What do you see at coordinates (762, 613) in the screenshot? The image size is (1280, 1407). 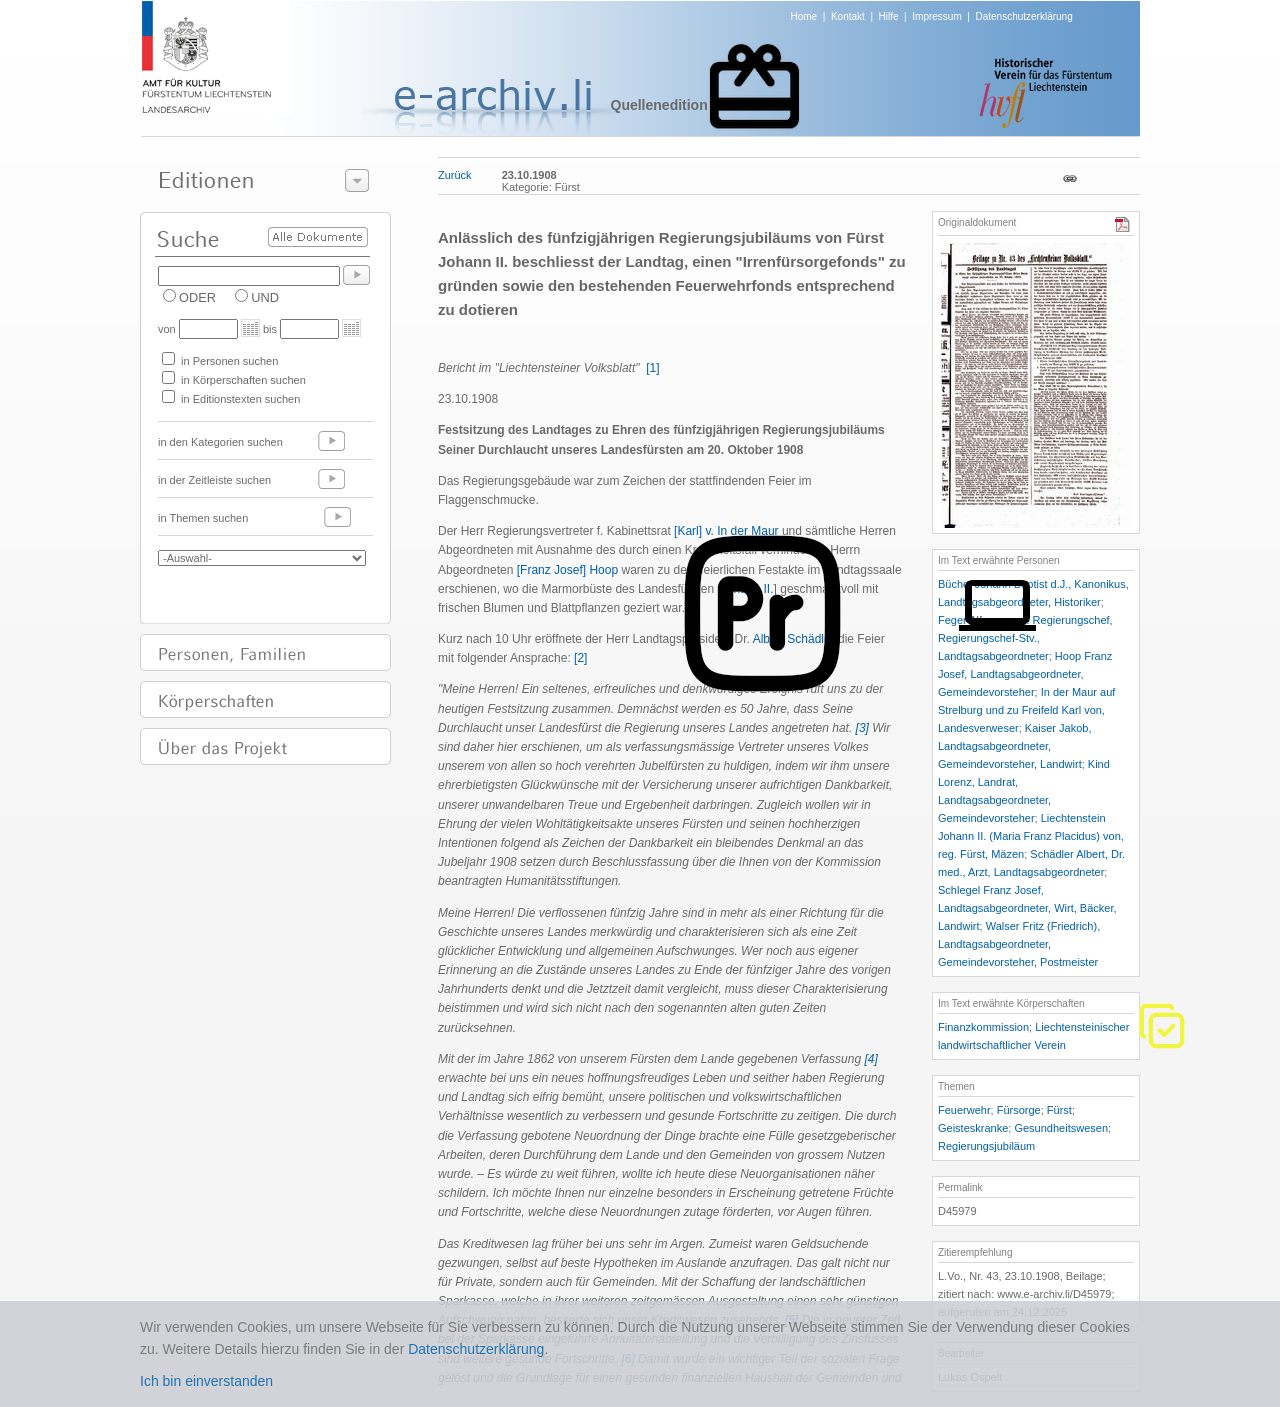 I see `open Adobe Premiere Pro` at bounding box center [762, 613].